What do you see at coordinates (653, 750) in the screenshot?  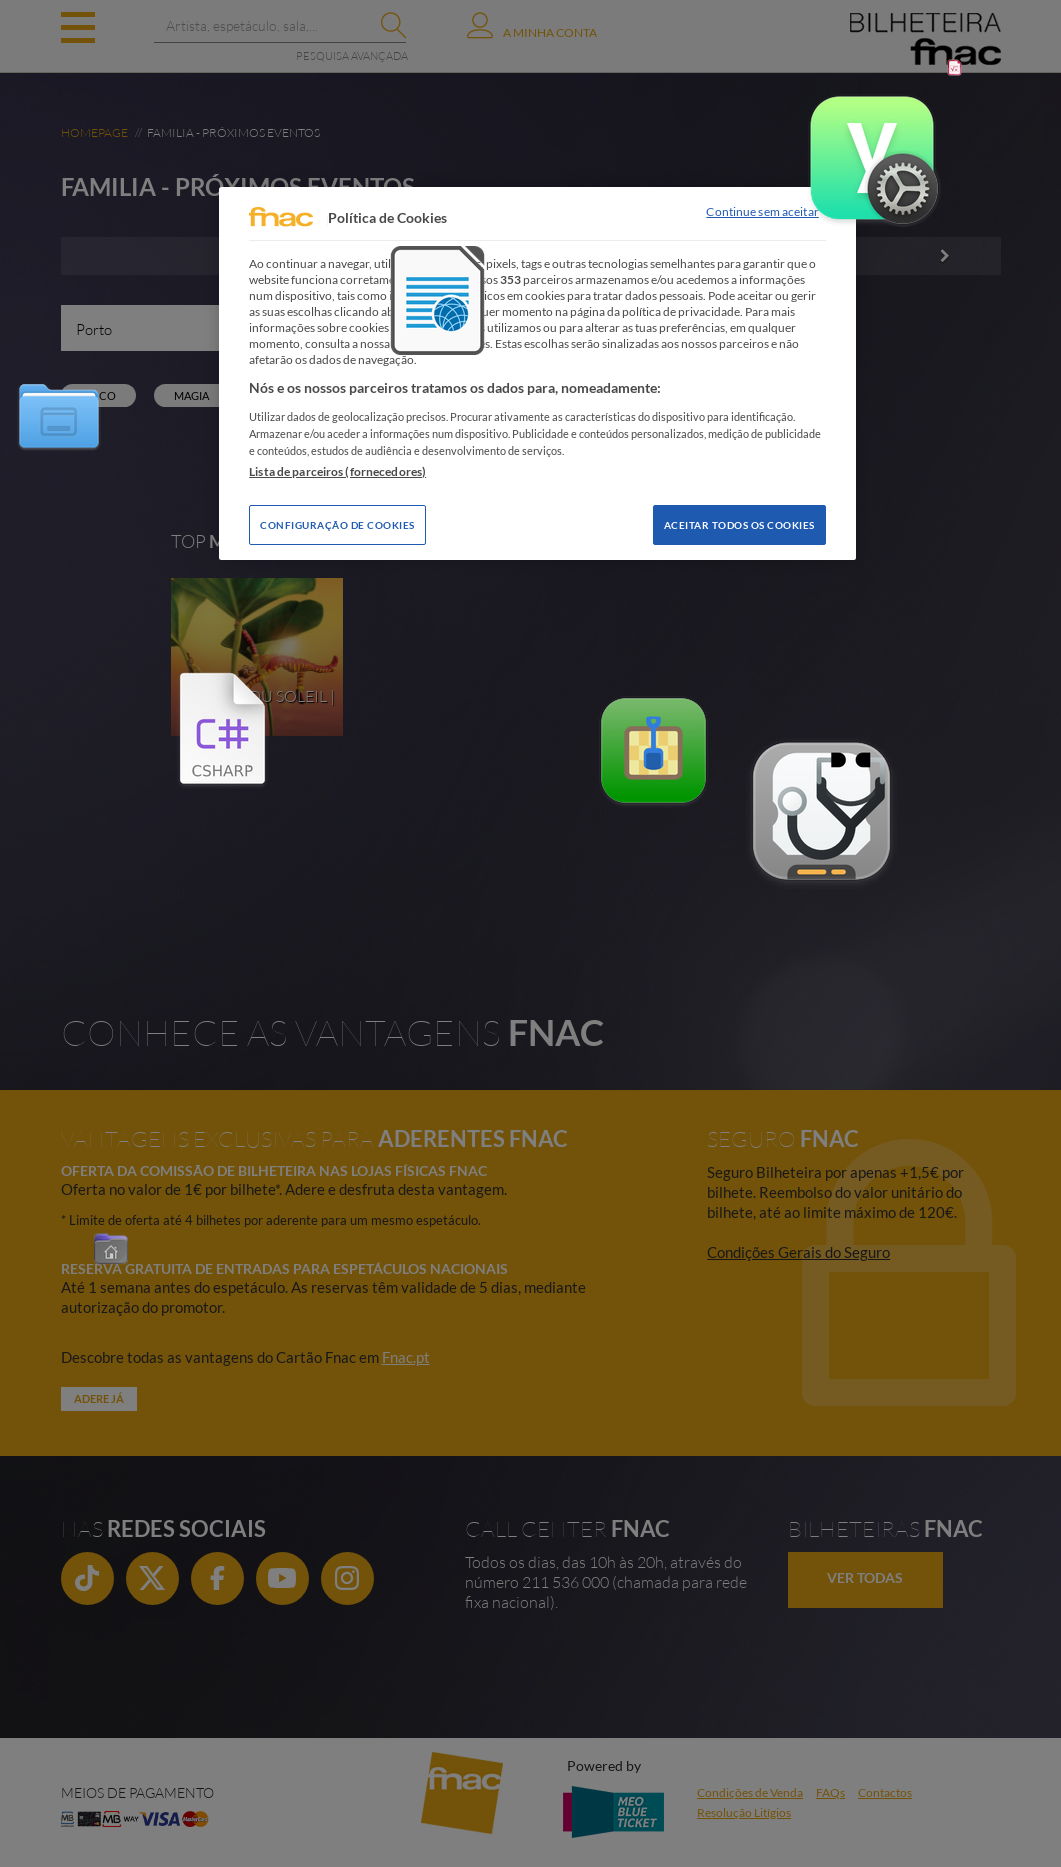 I see `open sandbox development environment` at bounding box center [653, 750].